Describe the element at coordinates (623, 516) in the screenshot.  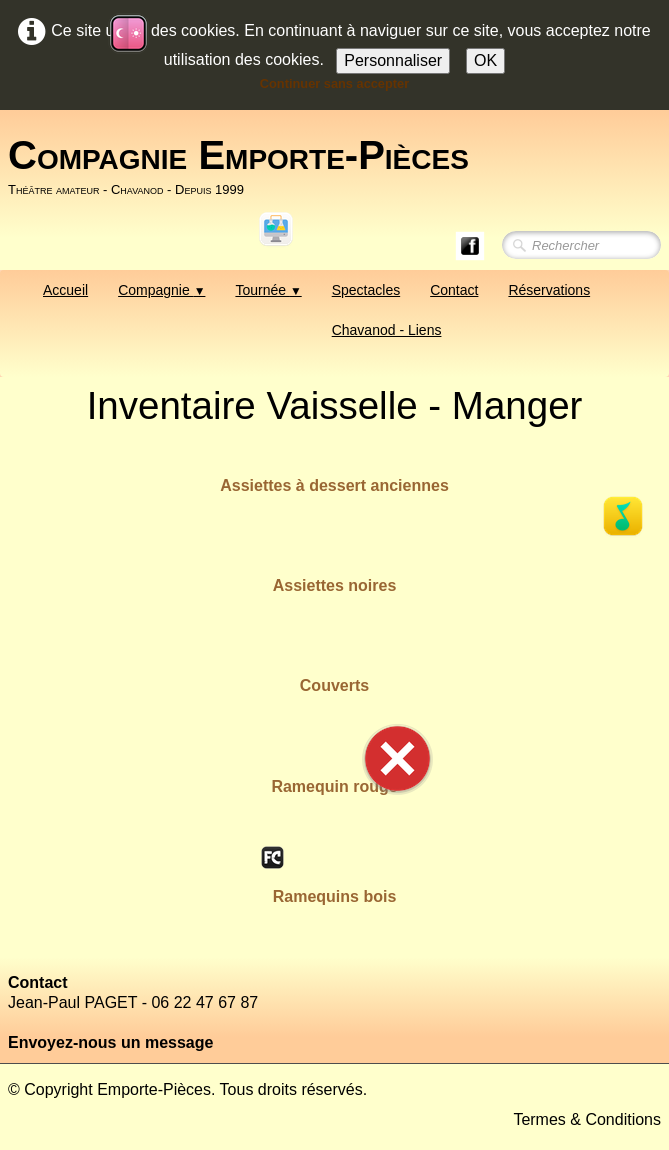
I see `open QQ Music app` at that location.